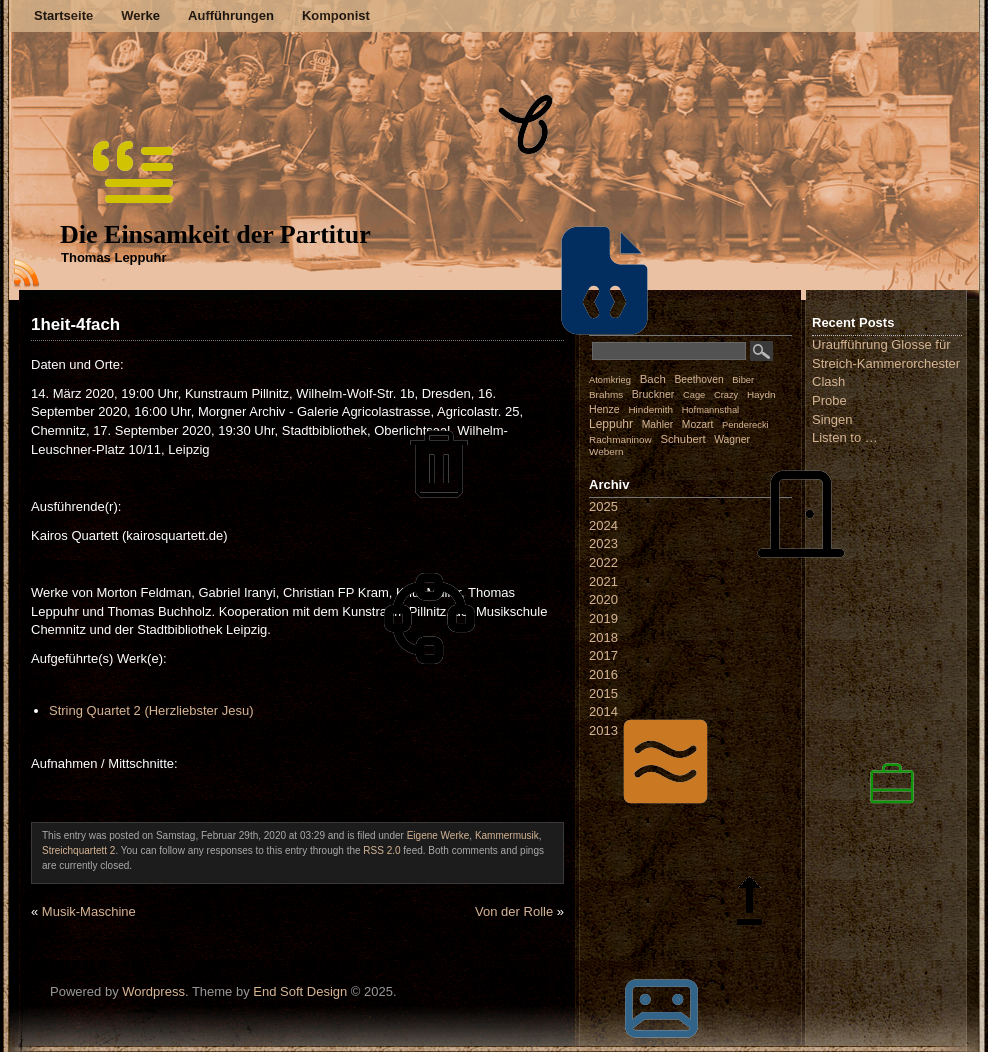 The image size is (988, 1052). Describe the element at coordinates (892, 785) in the screenshot. I see `access travel or trip planning features` at that location.